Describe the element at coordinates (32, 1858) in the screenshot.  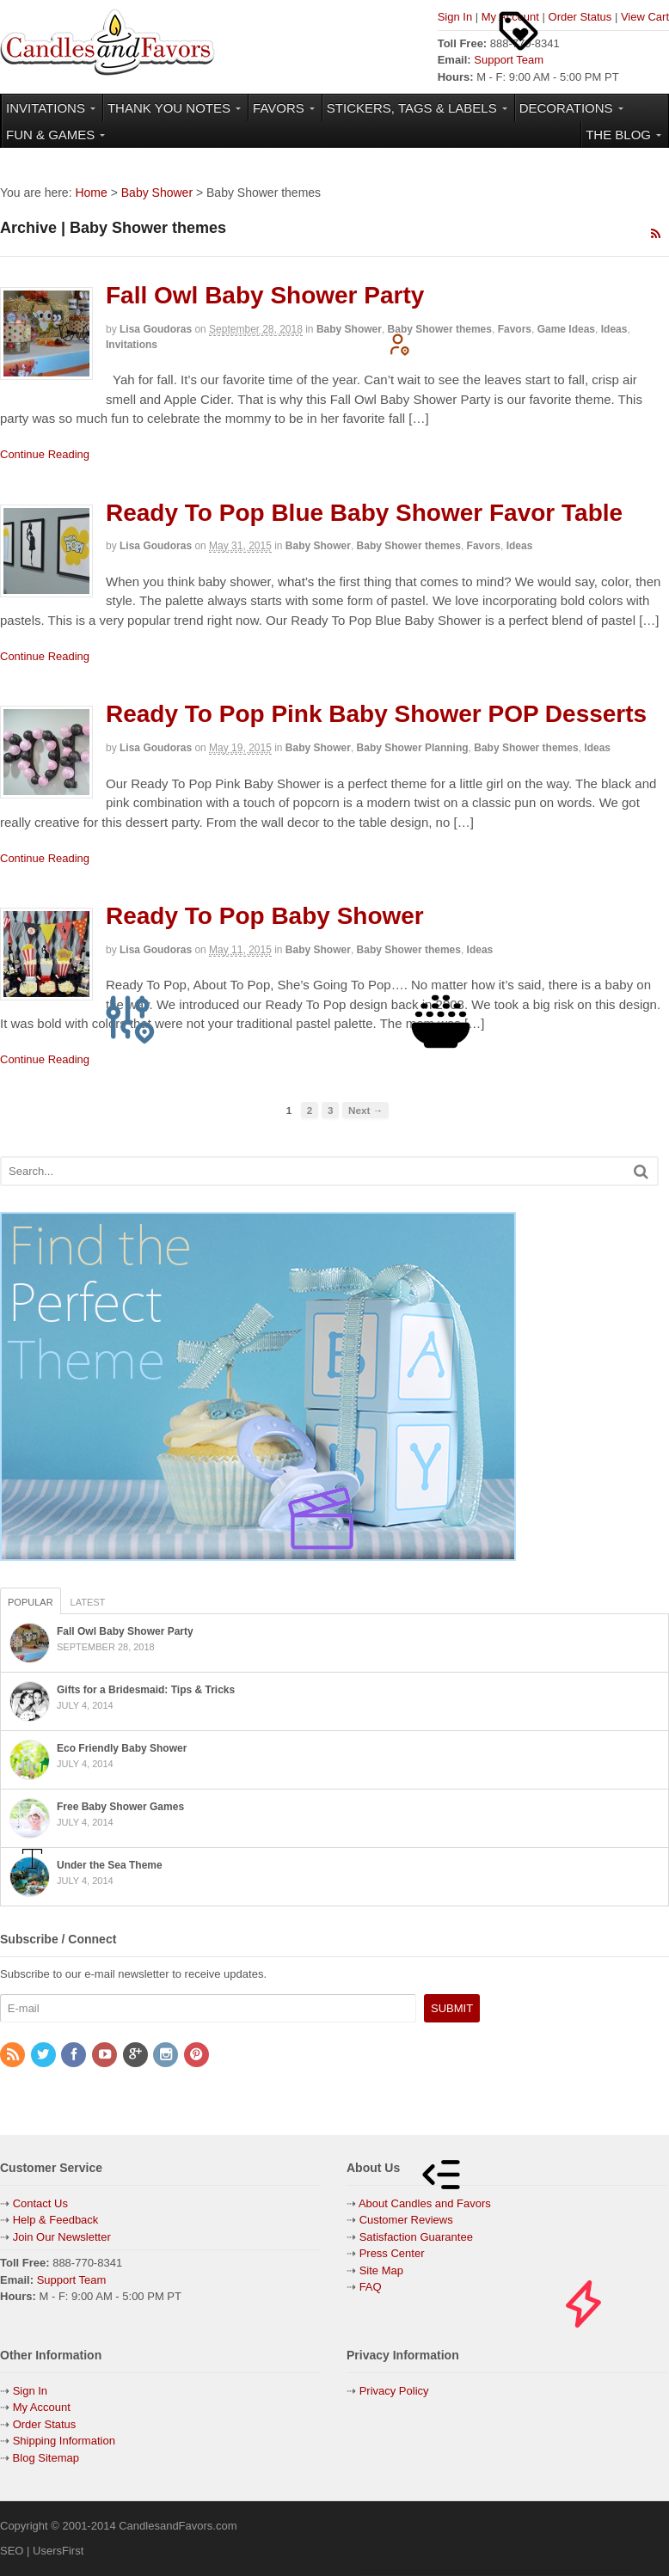
I see `format text or access text styling options` at that location.